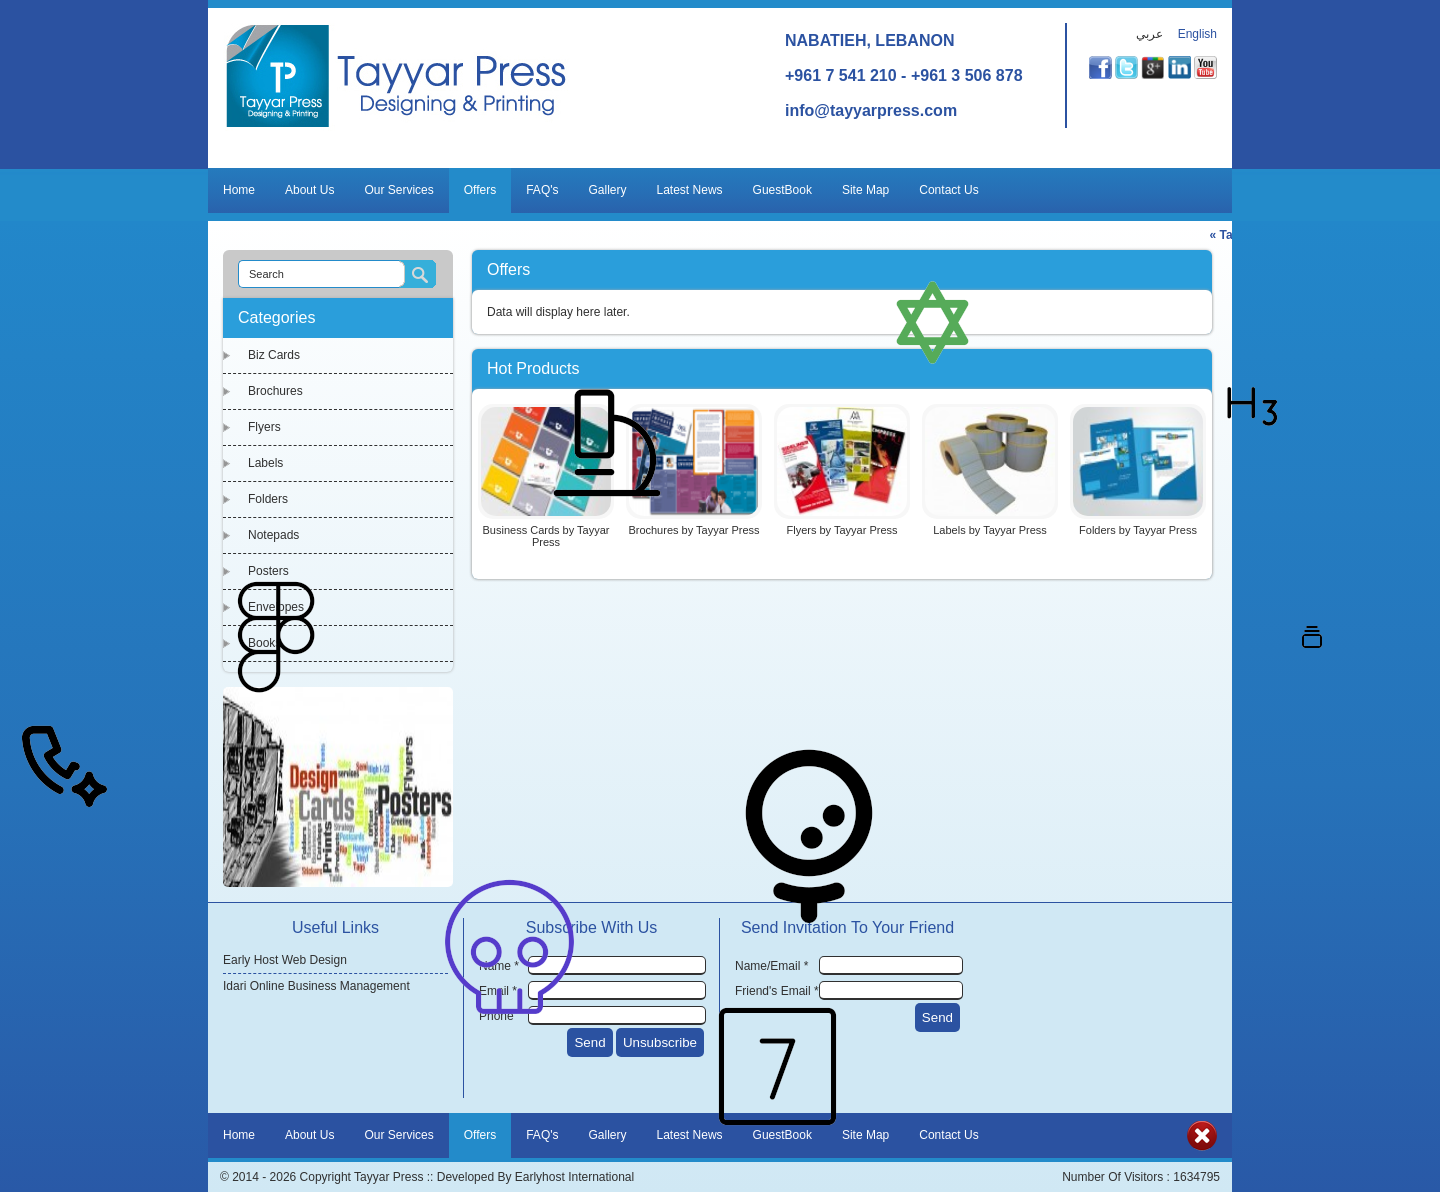  What do you see at coordinates (932, 322) in the screenshot?
I see `indicates jewish religious content or services` at bounding box center [932, 322].